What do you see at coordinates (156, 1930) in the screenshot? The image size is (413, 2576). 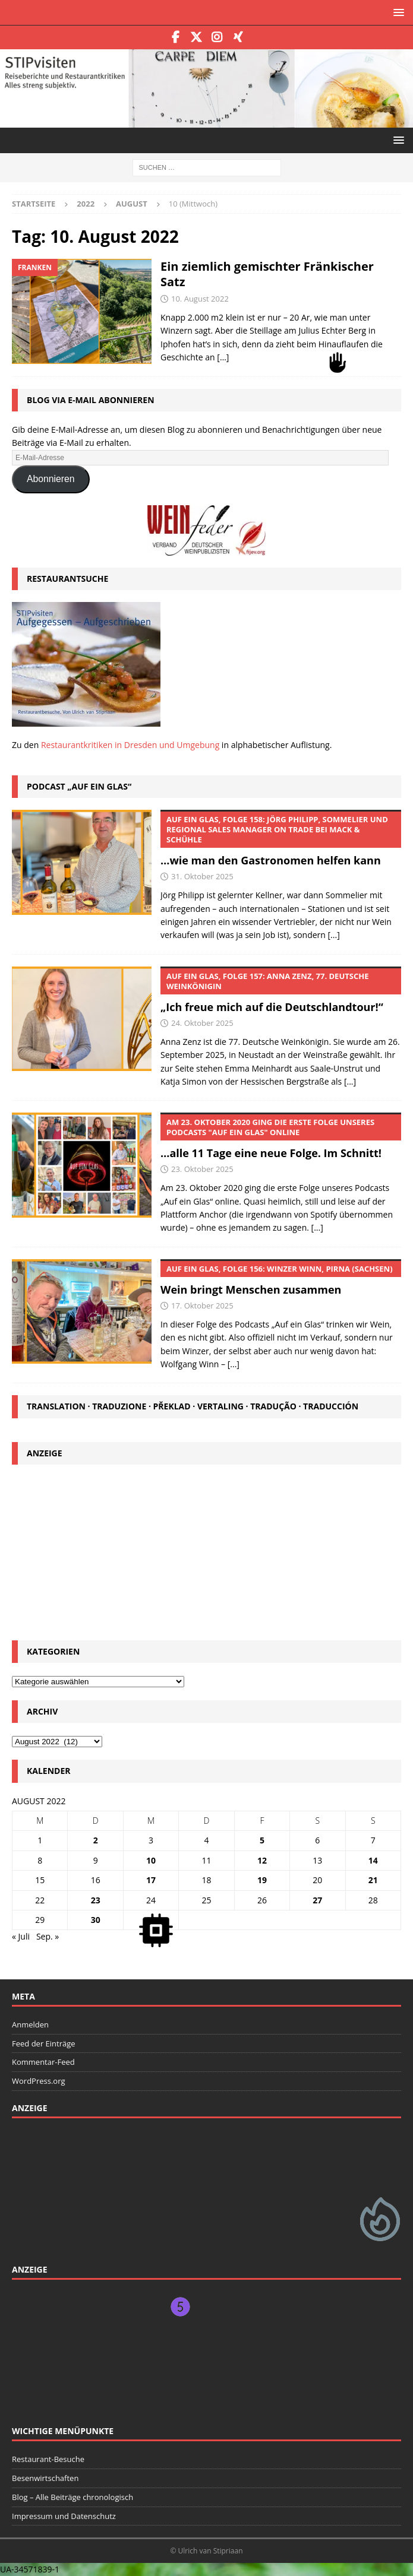 I see `view system processor information` at bounding box center [156, 1930].